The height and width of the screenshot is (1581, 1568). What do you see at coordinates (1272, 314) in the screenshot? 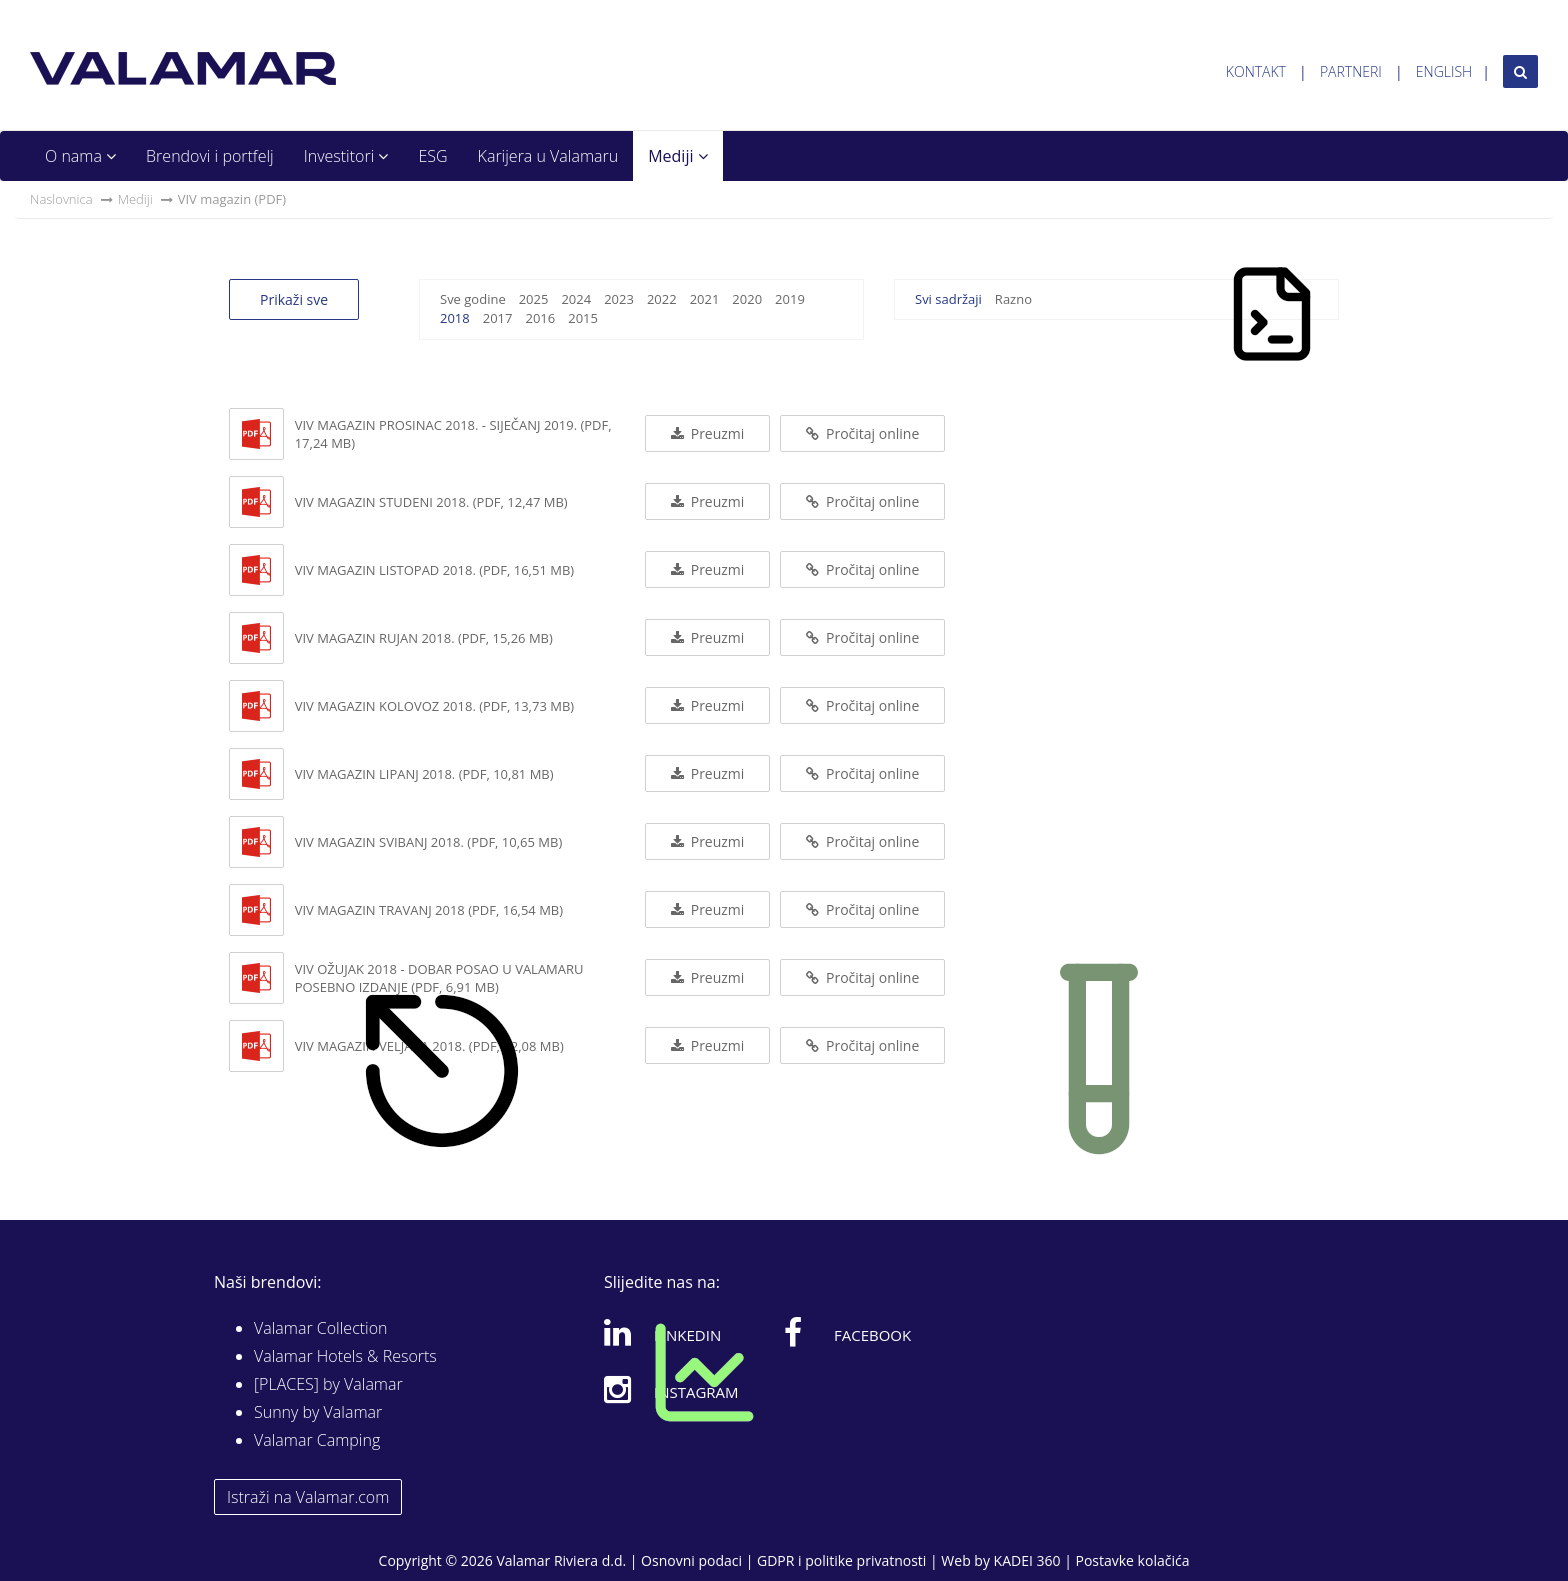
I see `open terminal or command line file` at bounding box center [1272, 314].